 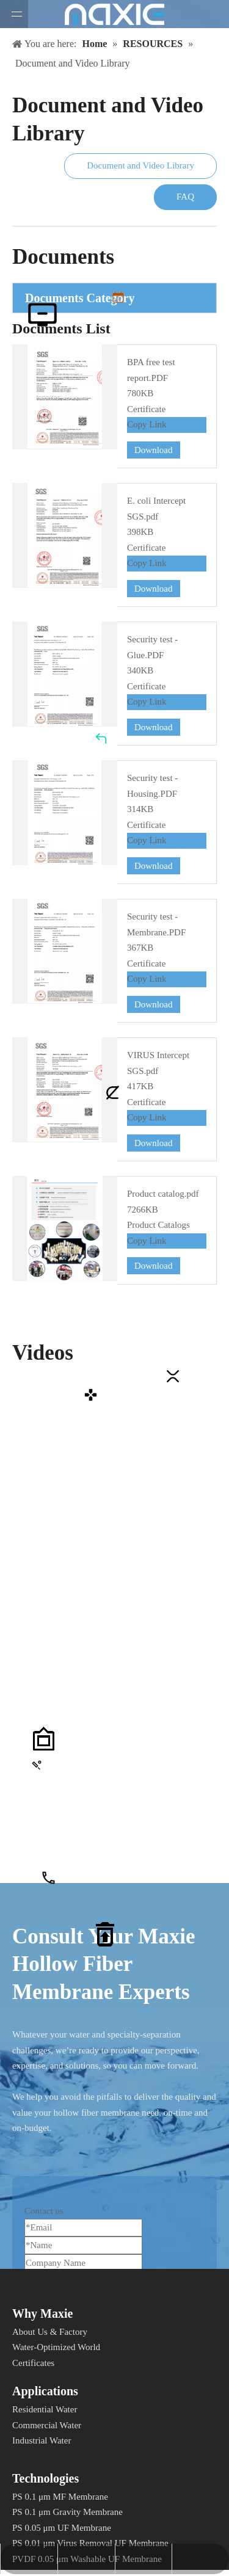 What do you see at coordinates (118, 297) in the screenshot?
I see `view calendar with scheduled events` at bounding box center [118, 297].